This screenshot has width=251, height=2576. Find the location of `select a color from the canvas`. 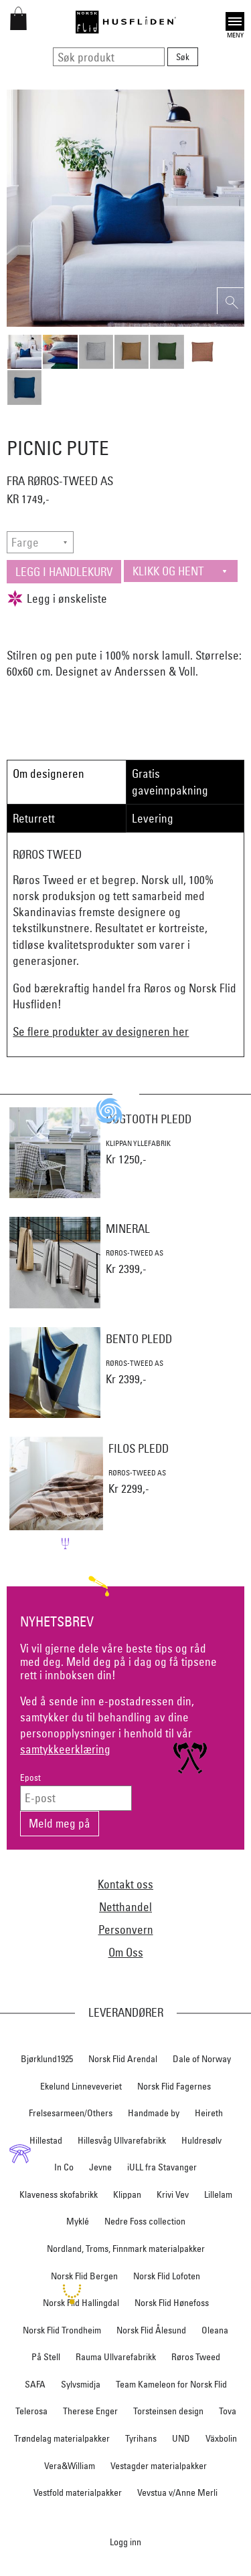

select a color from the canvas is located at coordinates (98, 1586).